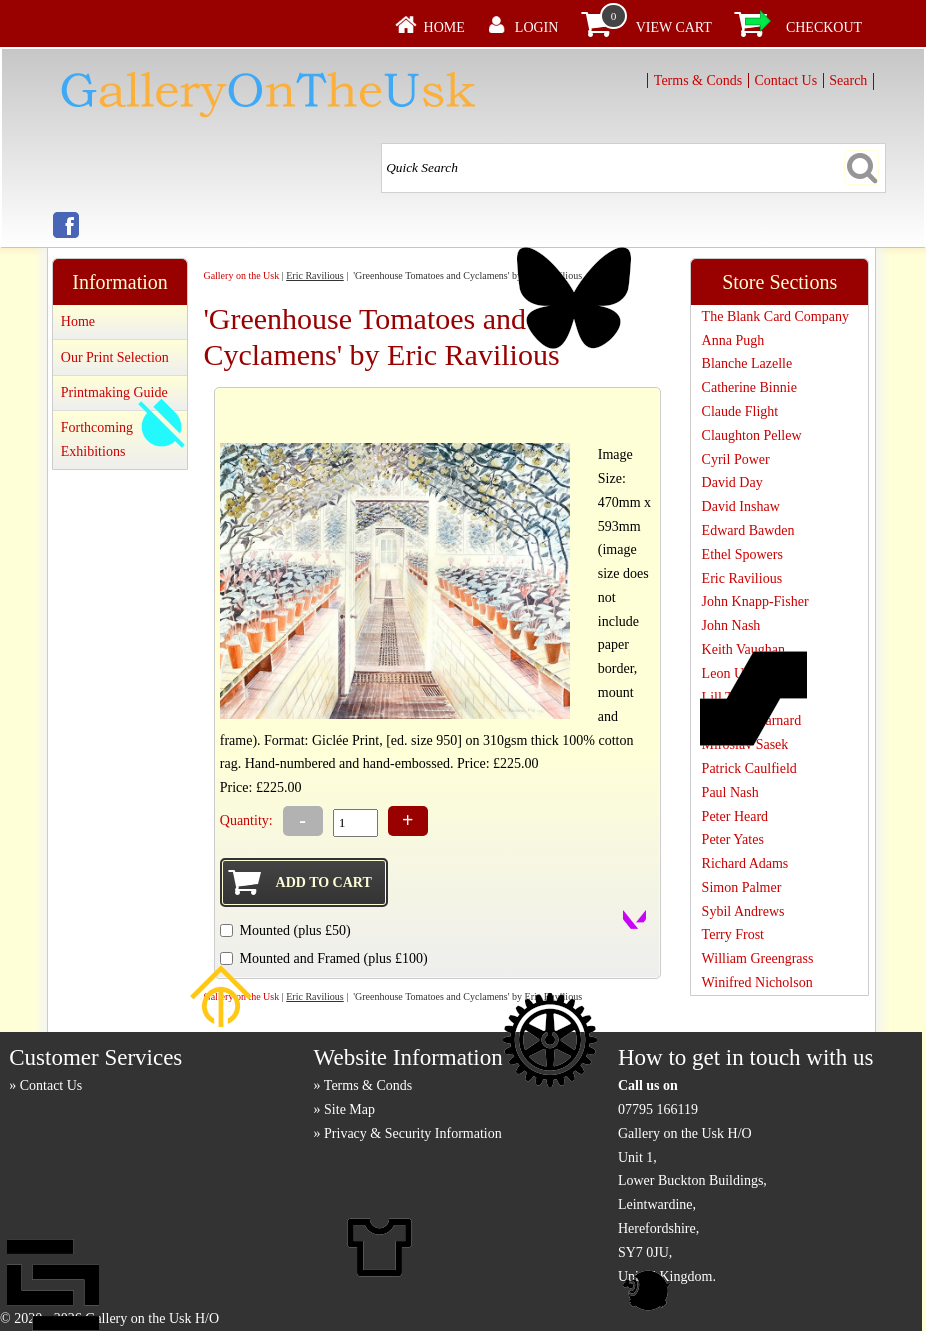 This screenshot has height=1331, width=926. What do you see at coordinates (574, 298) in the screenshot?
I see `open the Bluesky app` at bounding box center [574, 298].